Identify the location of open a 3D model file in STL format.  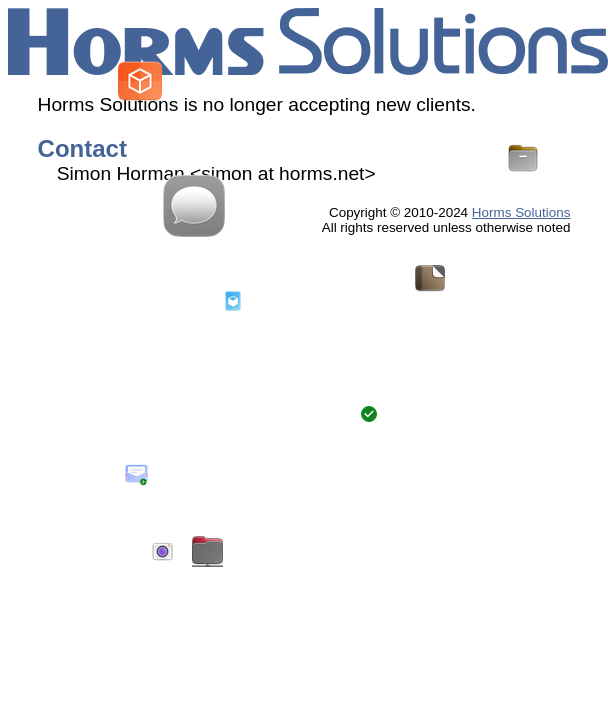
(140, 80).